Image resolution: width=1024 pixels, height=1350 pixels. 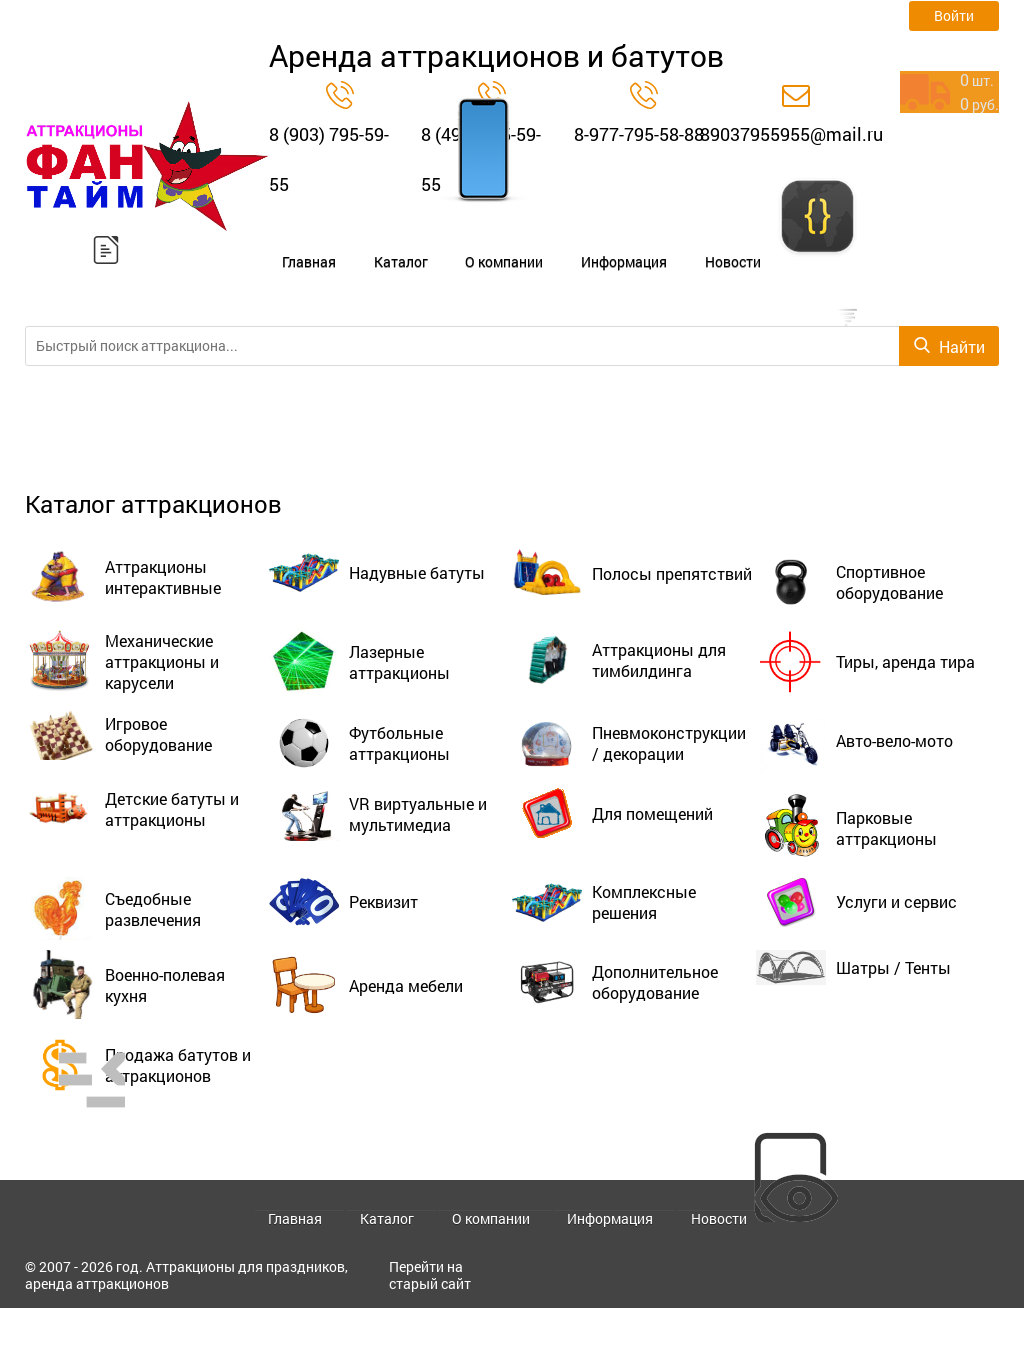 What do you see at coordinates (483, 150) in the screenshot?
I see `iPhone XR device icon` at bounding box center [483, 150].